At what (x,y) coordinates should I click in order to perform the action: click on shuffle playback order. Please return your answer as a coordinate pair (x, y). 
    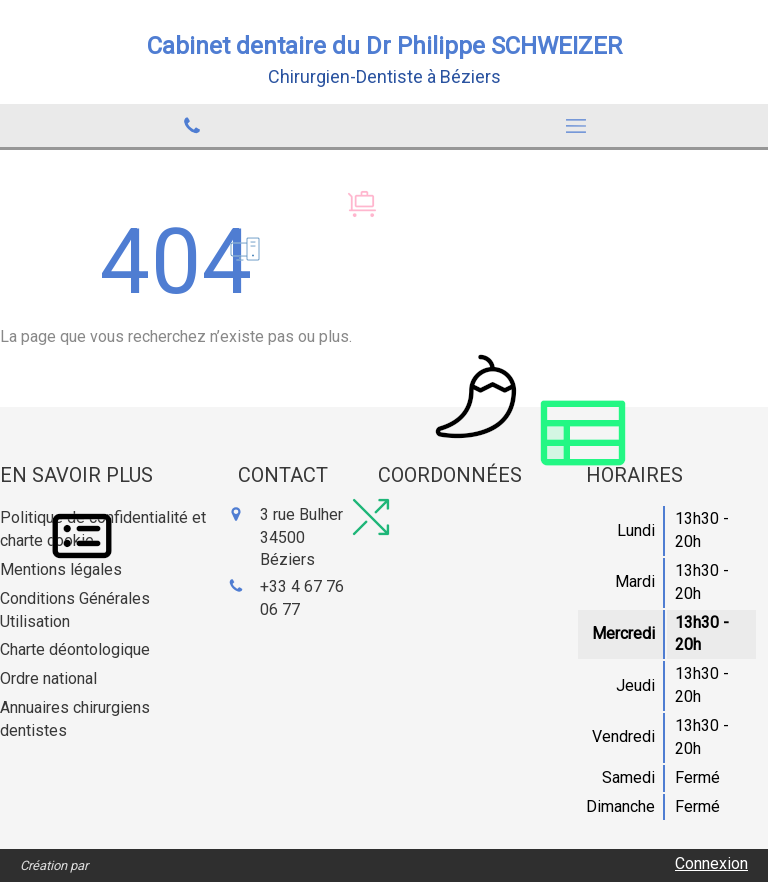
    Looking at the image, I should click on (371, 517).